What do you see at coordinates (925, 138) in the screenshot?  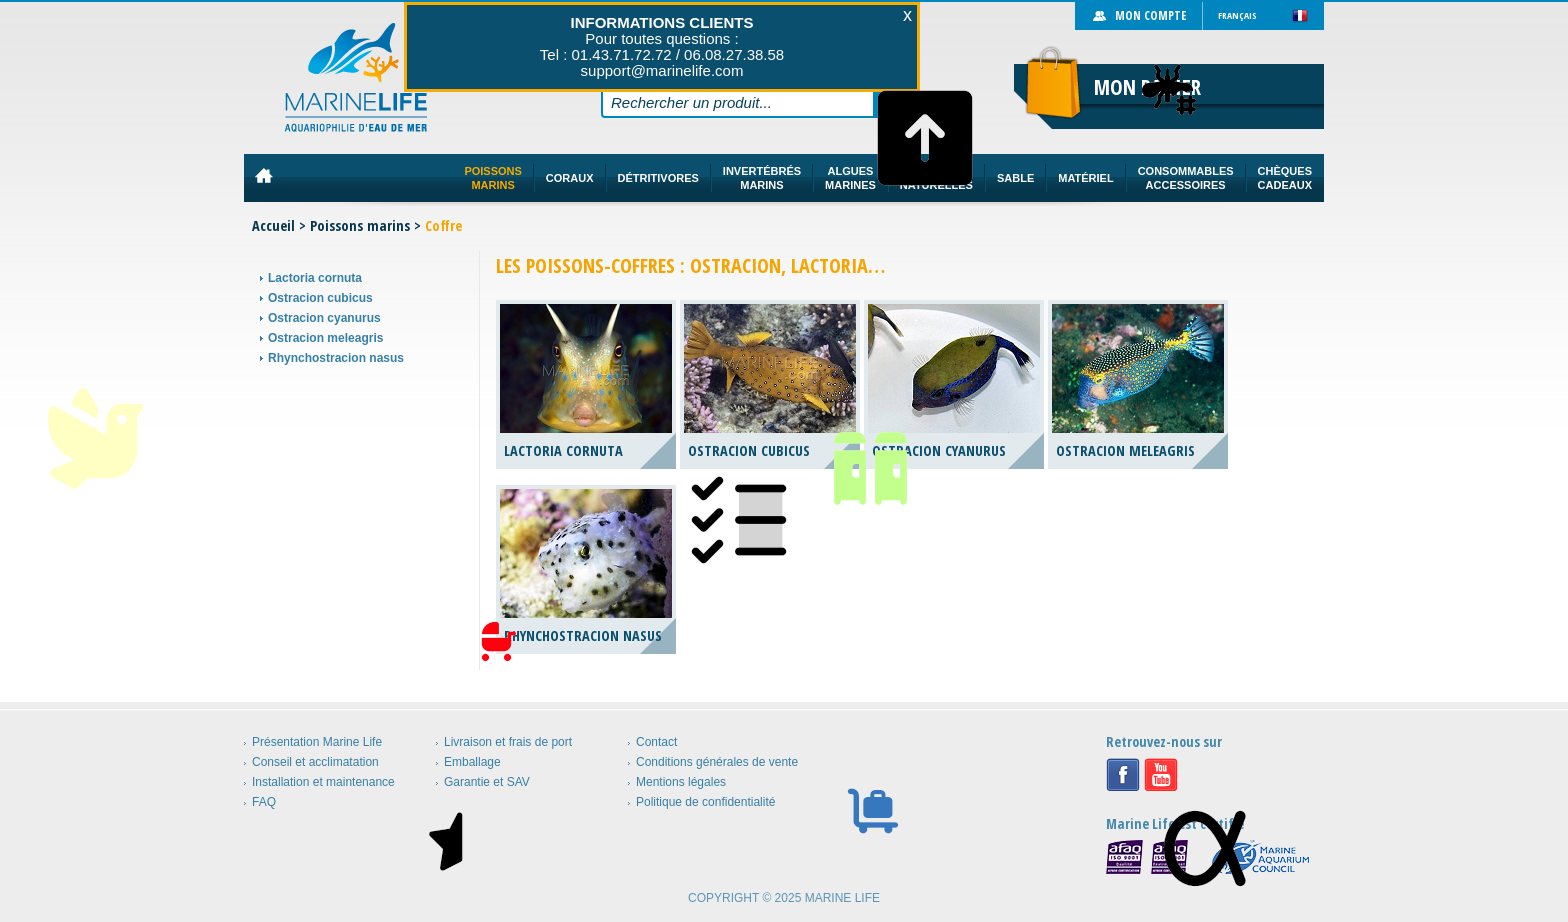 I see `upload a file or content` at bounding box center [925, 138].